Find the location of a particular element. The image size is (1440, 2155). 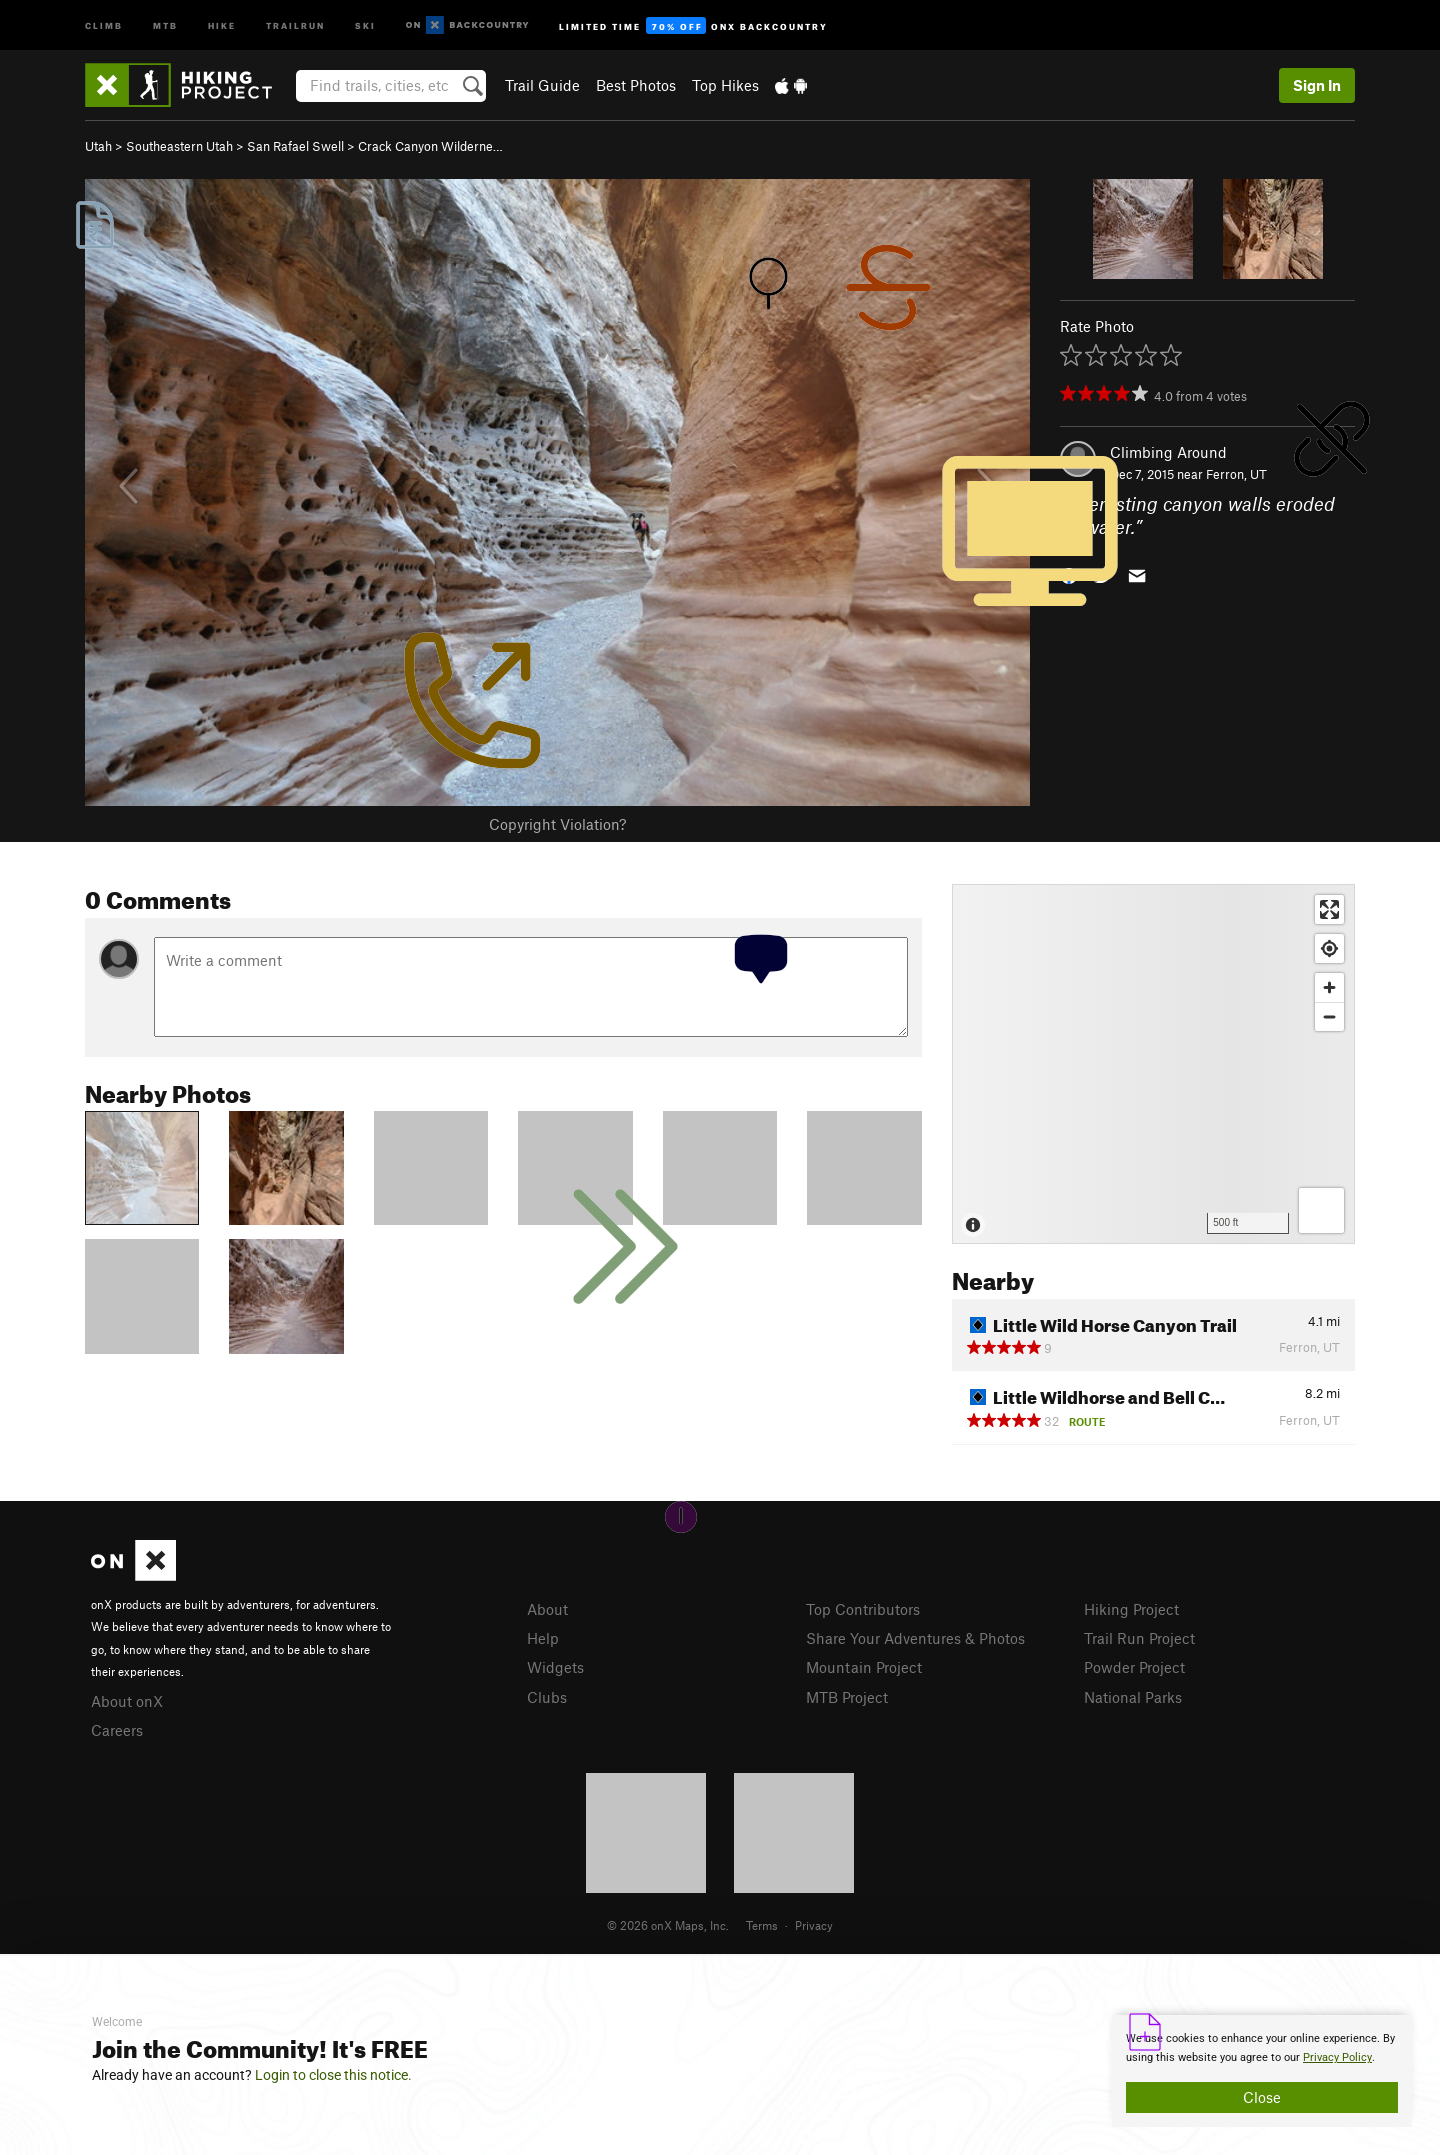

apply strikethrough formatting to selected text is located at coordinates (888, 287).